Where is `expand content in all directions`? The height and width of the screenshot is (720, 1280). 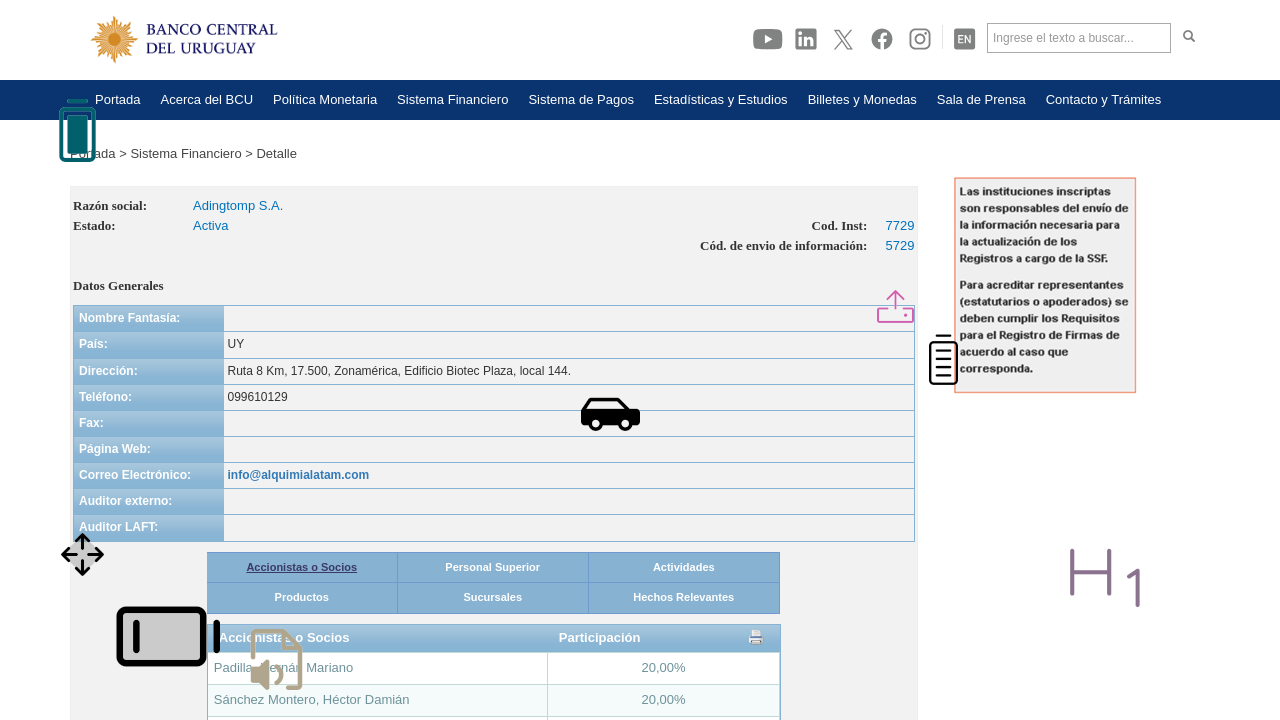
expand content in all directions is located at coordinates (82, 554).